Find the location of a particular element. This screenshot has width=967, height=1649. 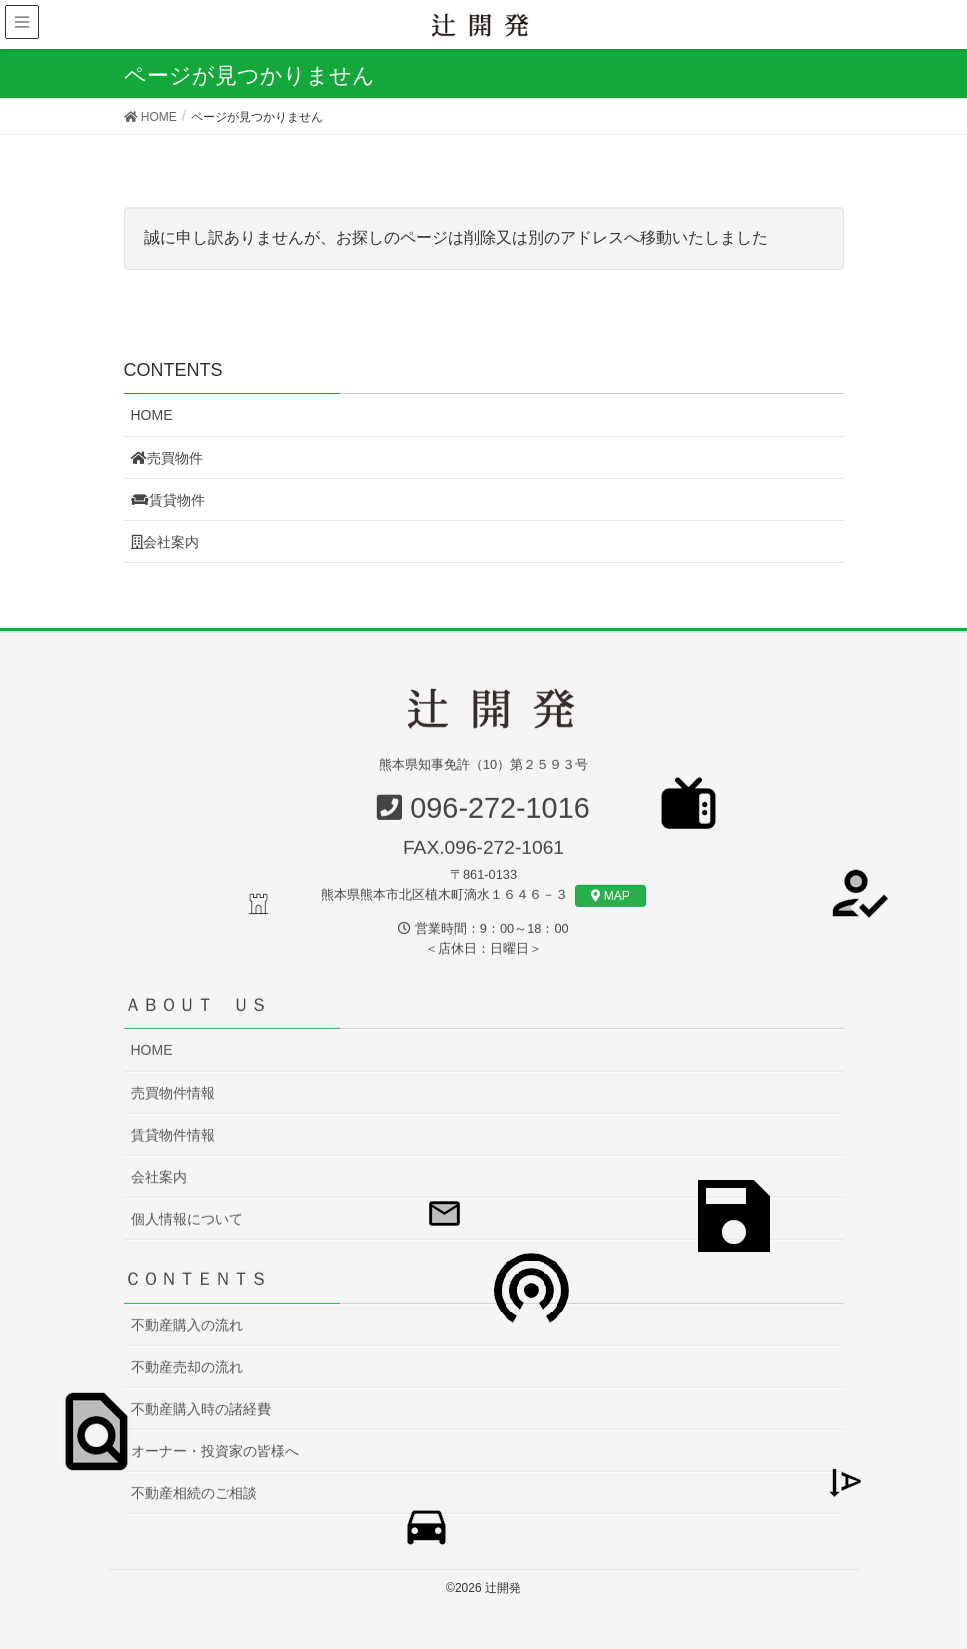

access castle or fortress-themed content is located at coordinates (258, 903).